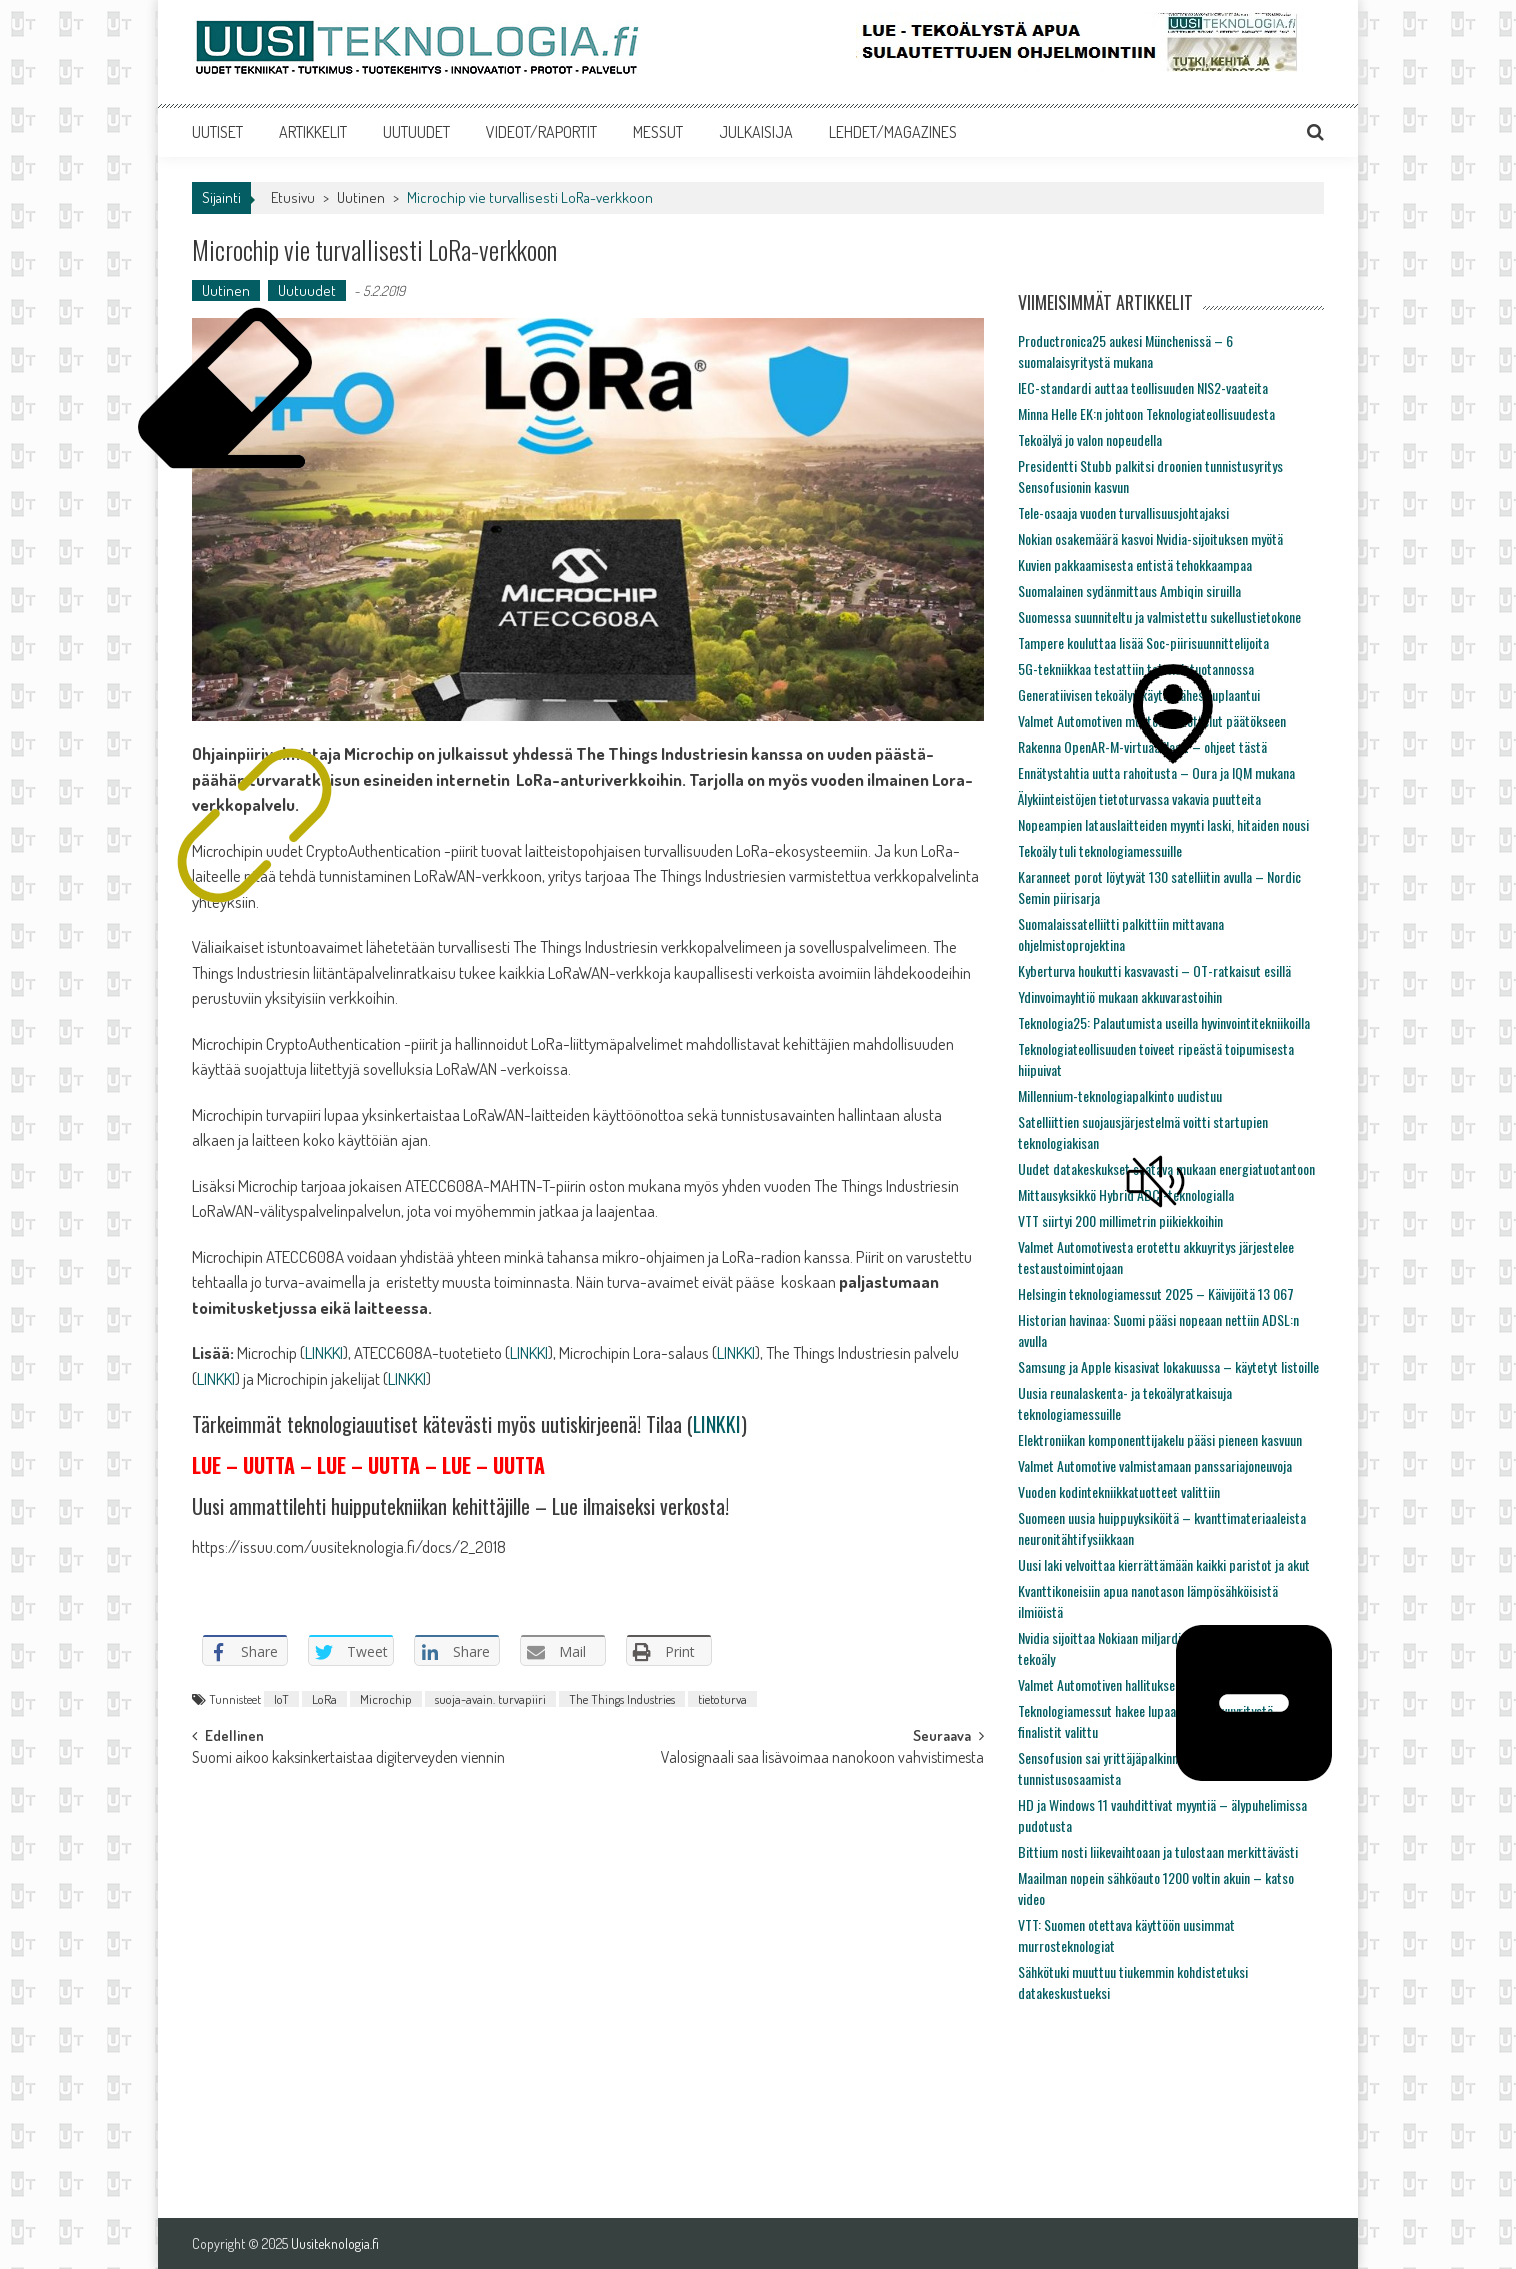  What do you see at coordinates (1154, 1181) in the screenshot?
I see `mute audio or sound` at bounding box center [1154, 1181].